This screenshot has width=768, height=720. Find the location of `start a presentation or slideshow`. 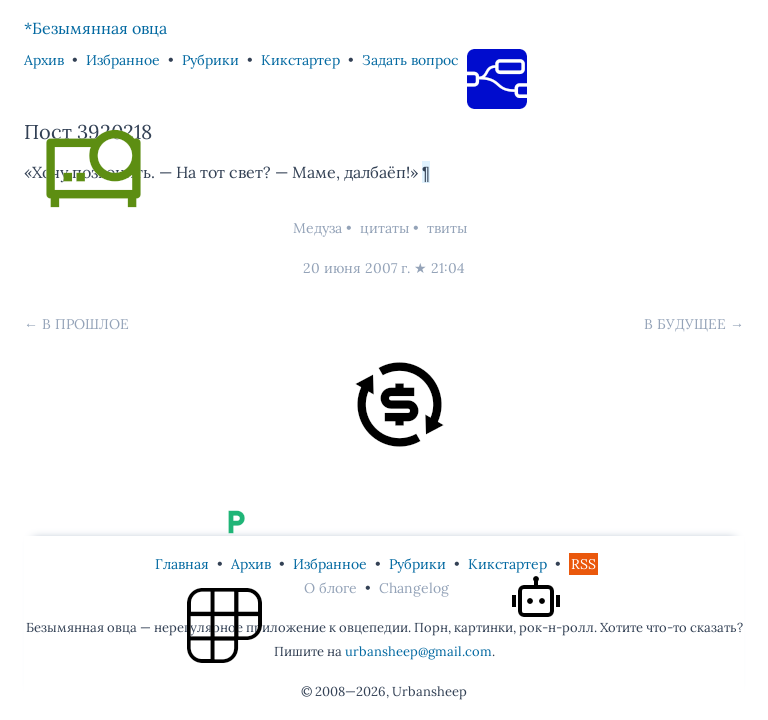

start a presentation or slideshow is located at coordinates (93, 168).